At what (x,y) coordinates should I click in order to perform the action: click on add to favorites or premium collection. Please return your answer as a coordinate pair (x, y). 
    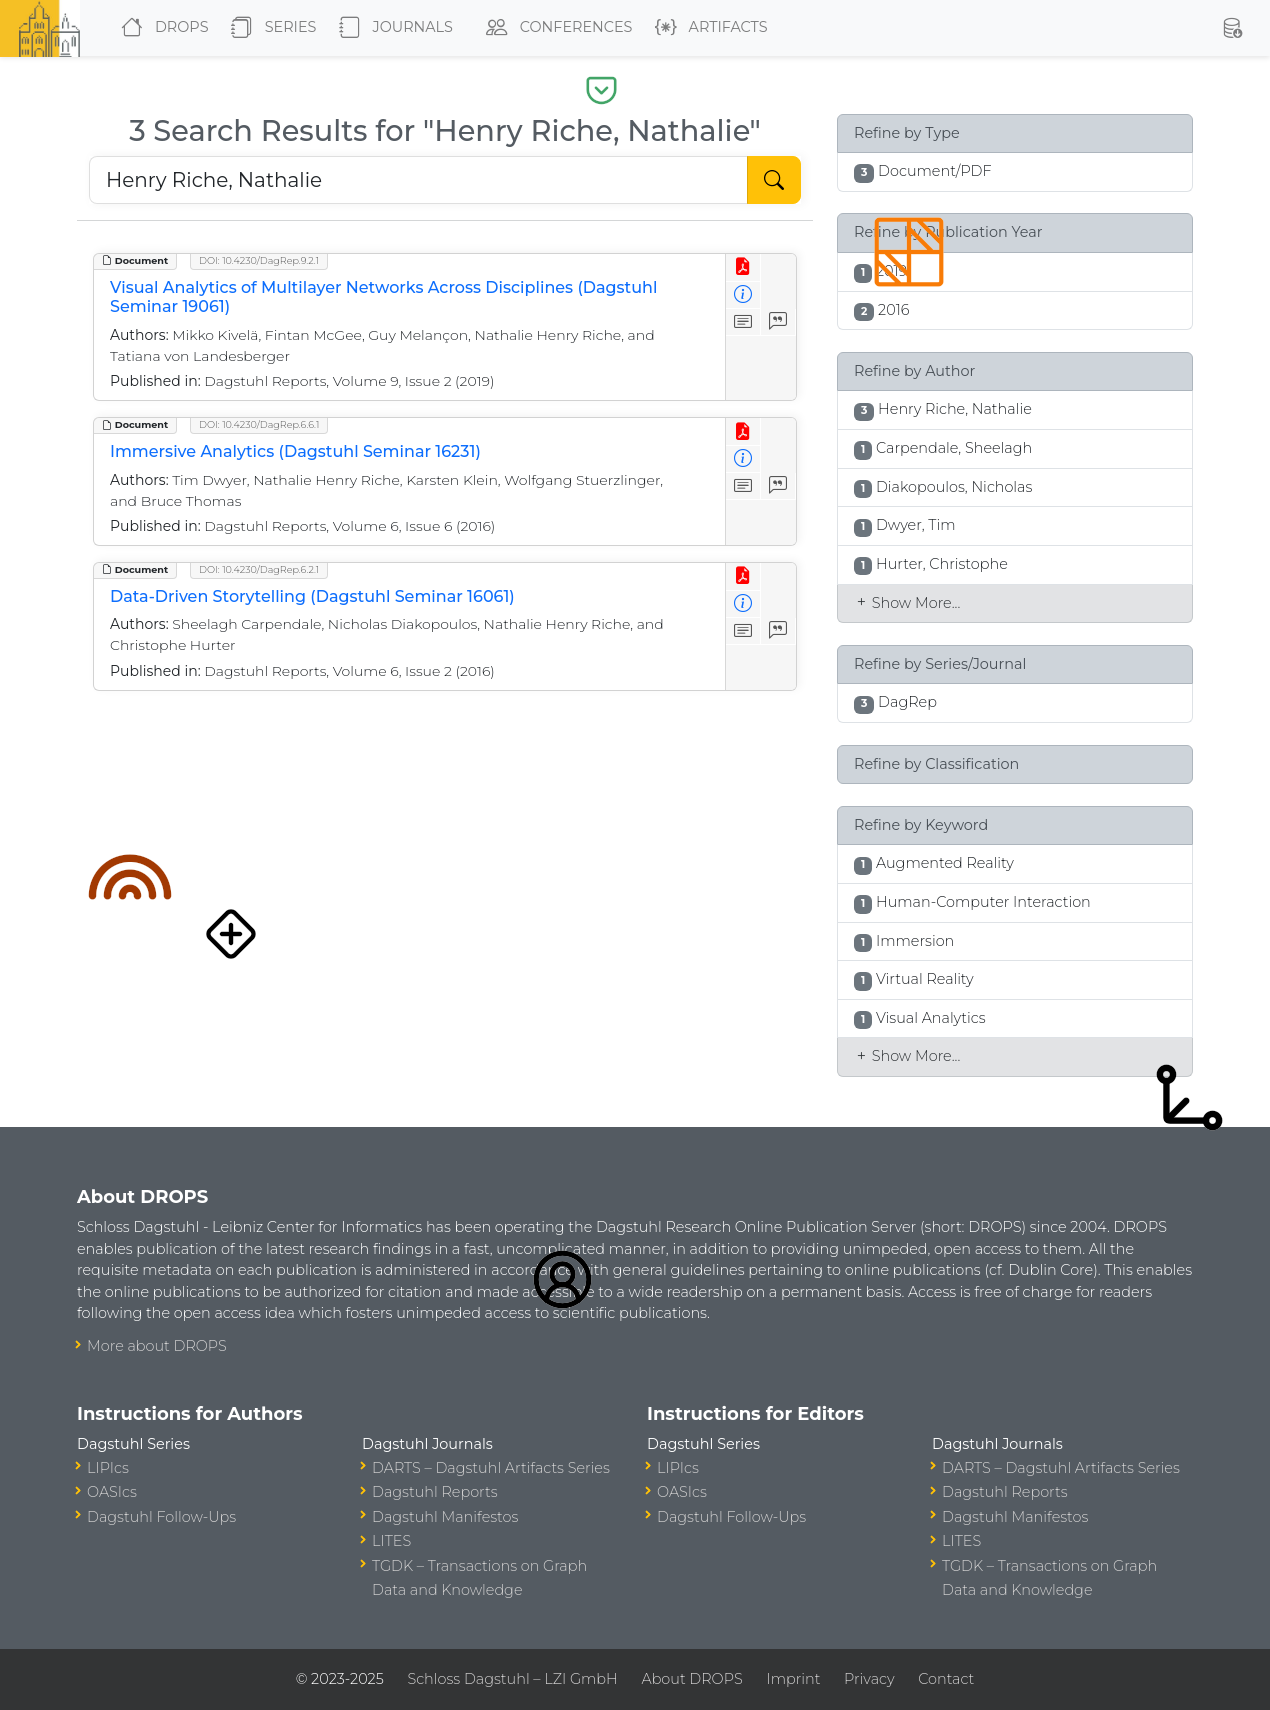
    Looking at the image, I should click on (231, 934).